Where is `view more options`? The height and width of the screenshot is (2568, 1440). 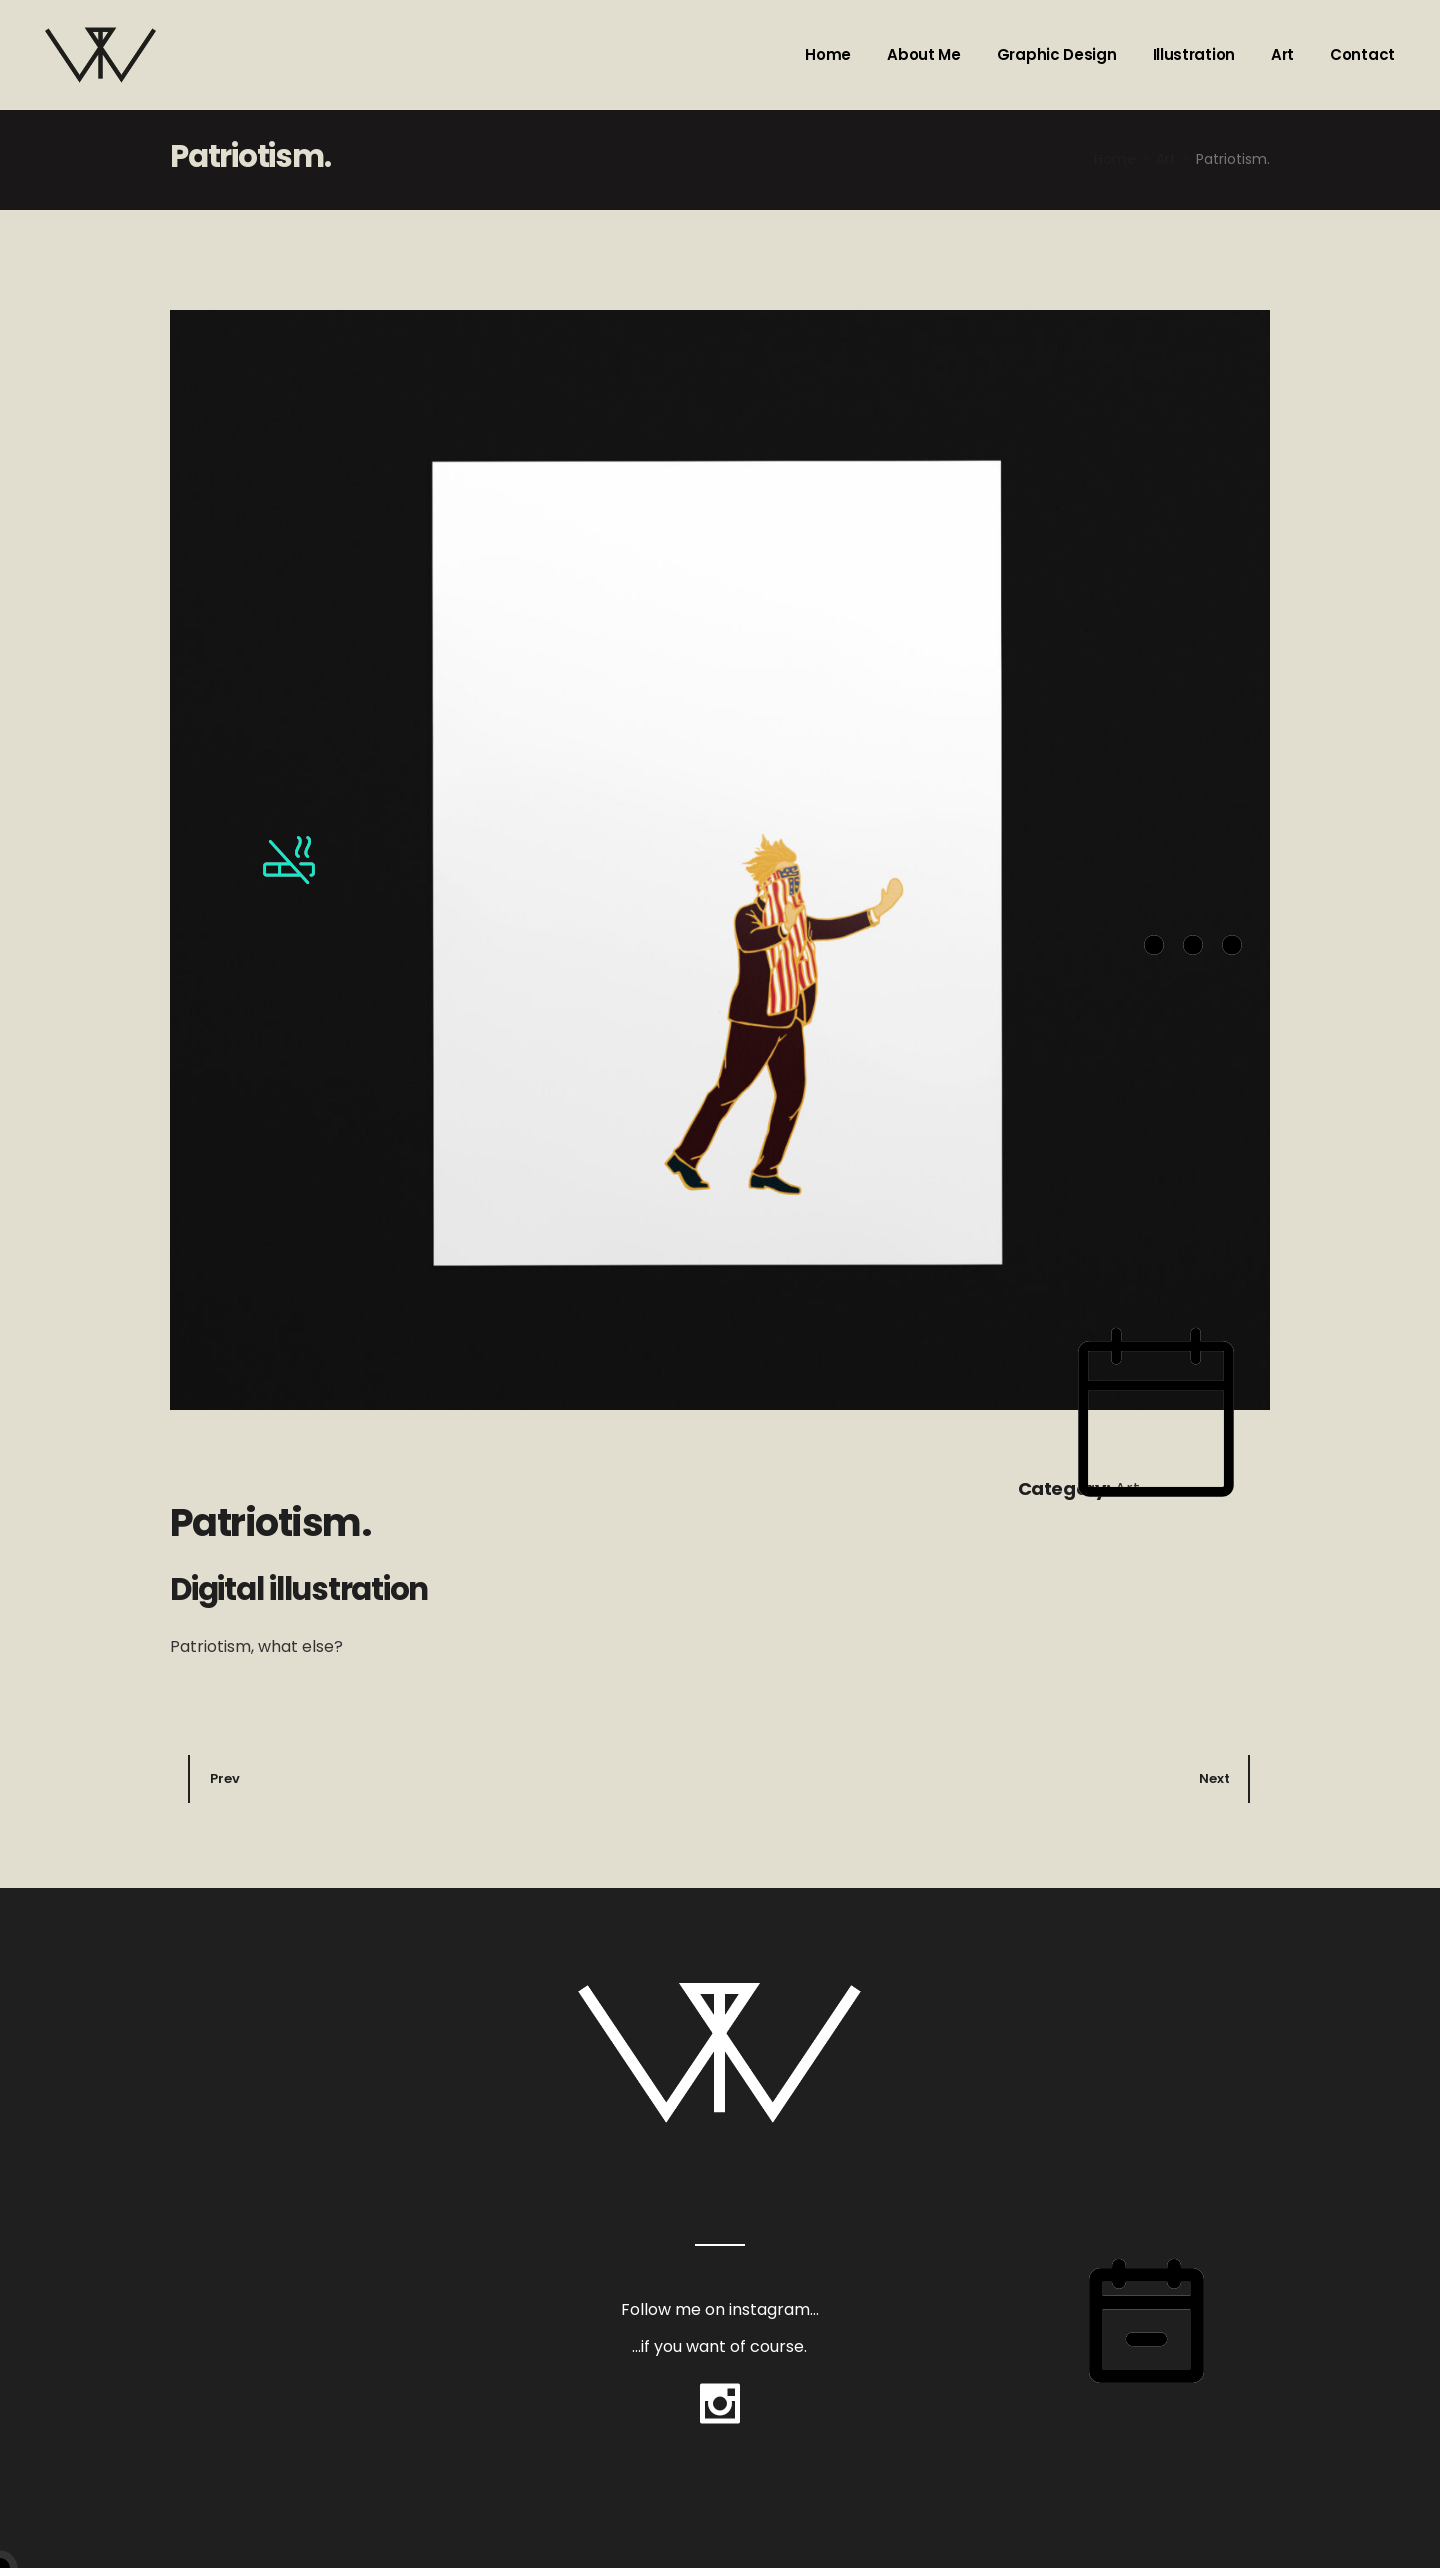
view more options is located at coordinates (1193, 945).